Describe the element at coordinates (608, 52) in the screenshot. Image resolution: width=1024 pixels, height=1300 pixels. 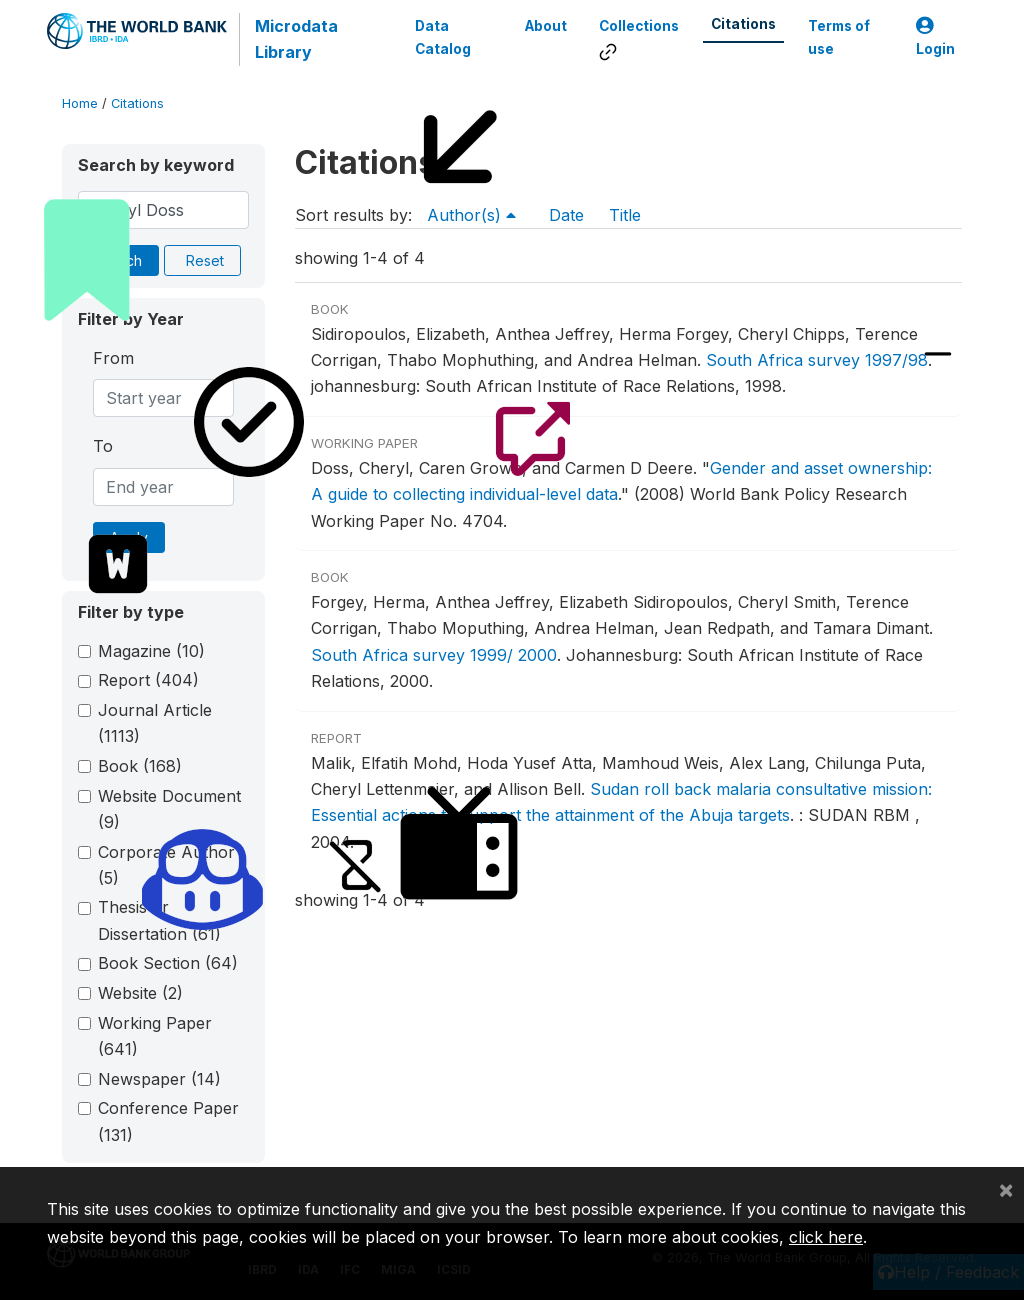
I see `copy or share a link` at that location.